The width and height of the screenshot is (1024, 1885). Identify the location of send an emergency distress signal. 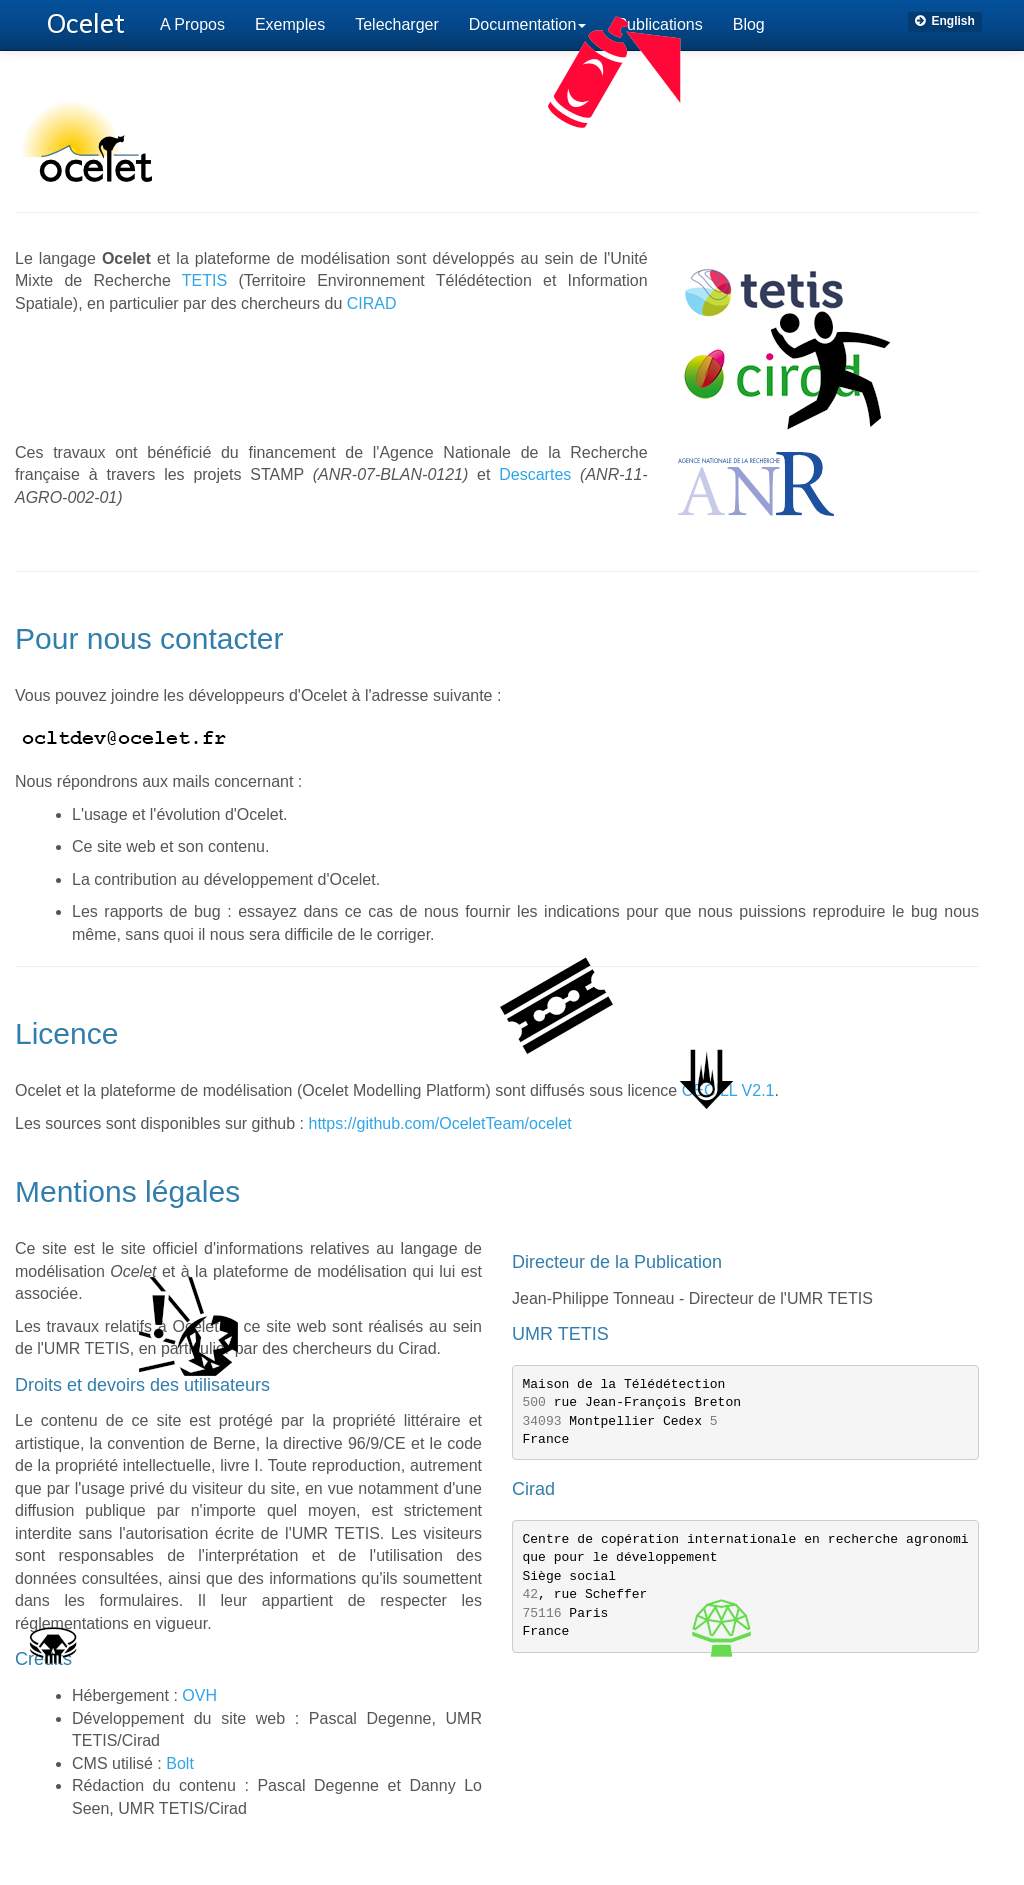
(188, 1326).